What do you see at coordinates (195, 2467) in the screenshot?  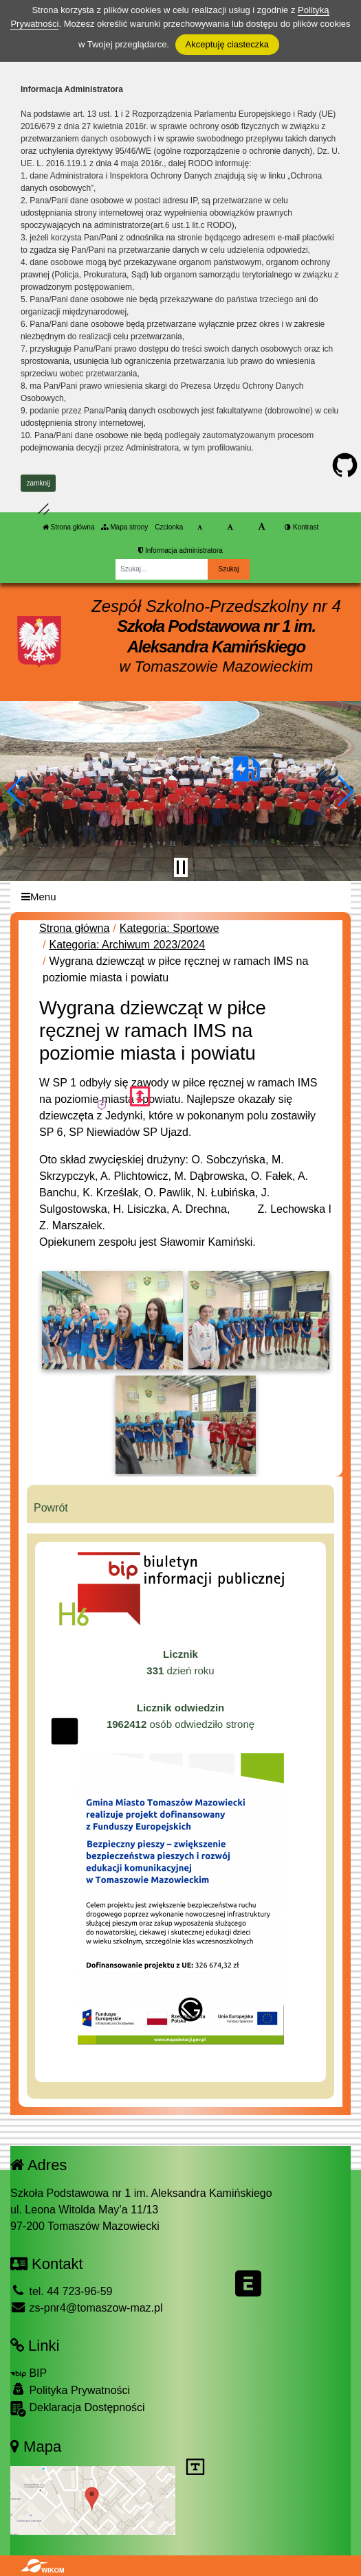 I see `insert a text snippet or template` at bounding box center [195, 2467].